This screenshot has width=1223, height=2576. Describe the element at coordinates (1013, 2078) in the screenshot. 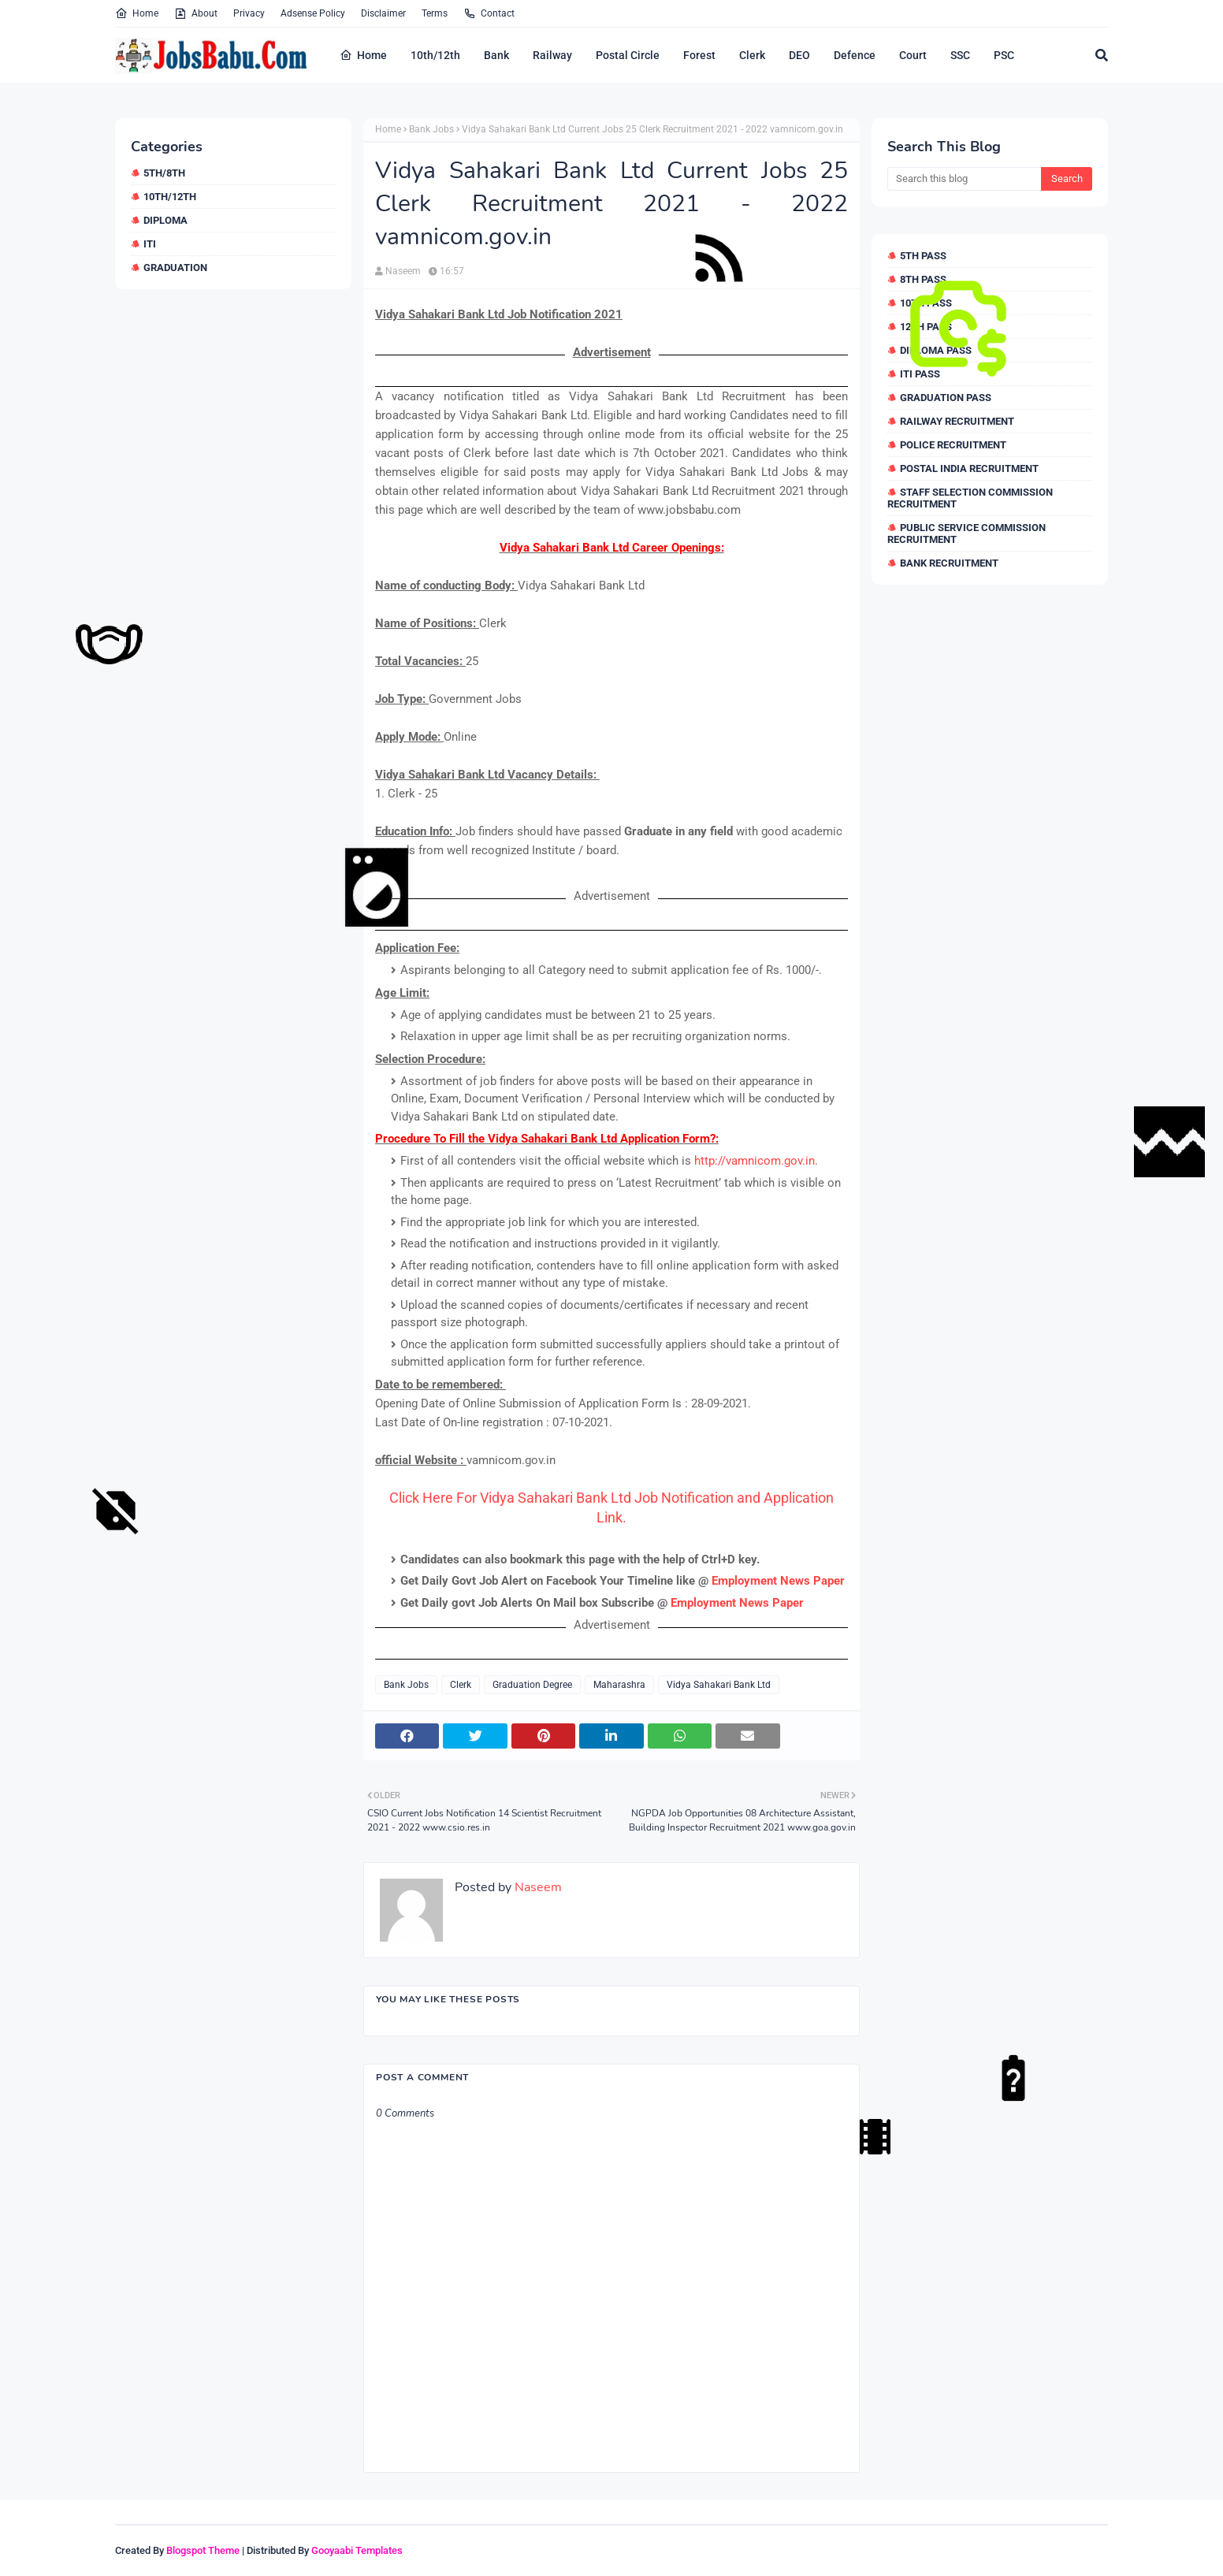

I see `indicates battery status cannot be determined` at that location.